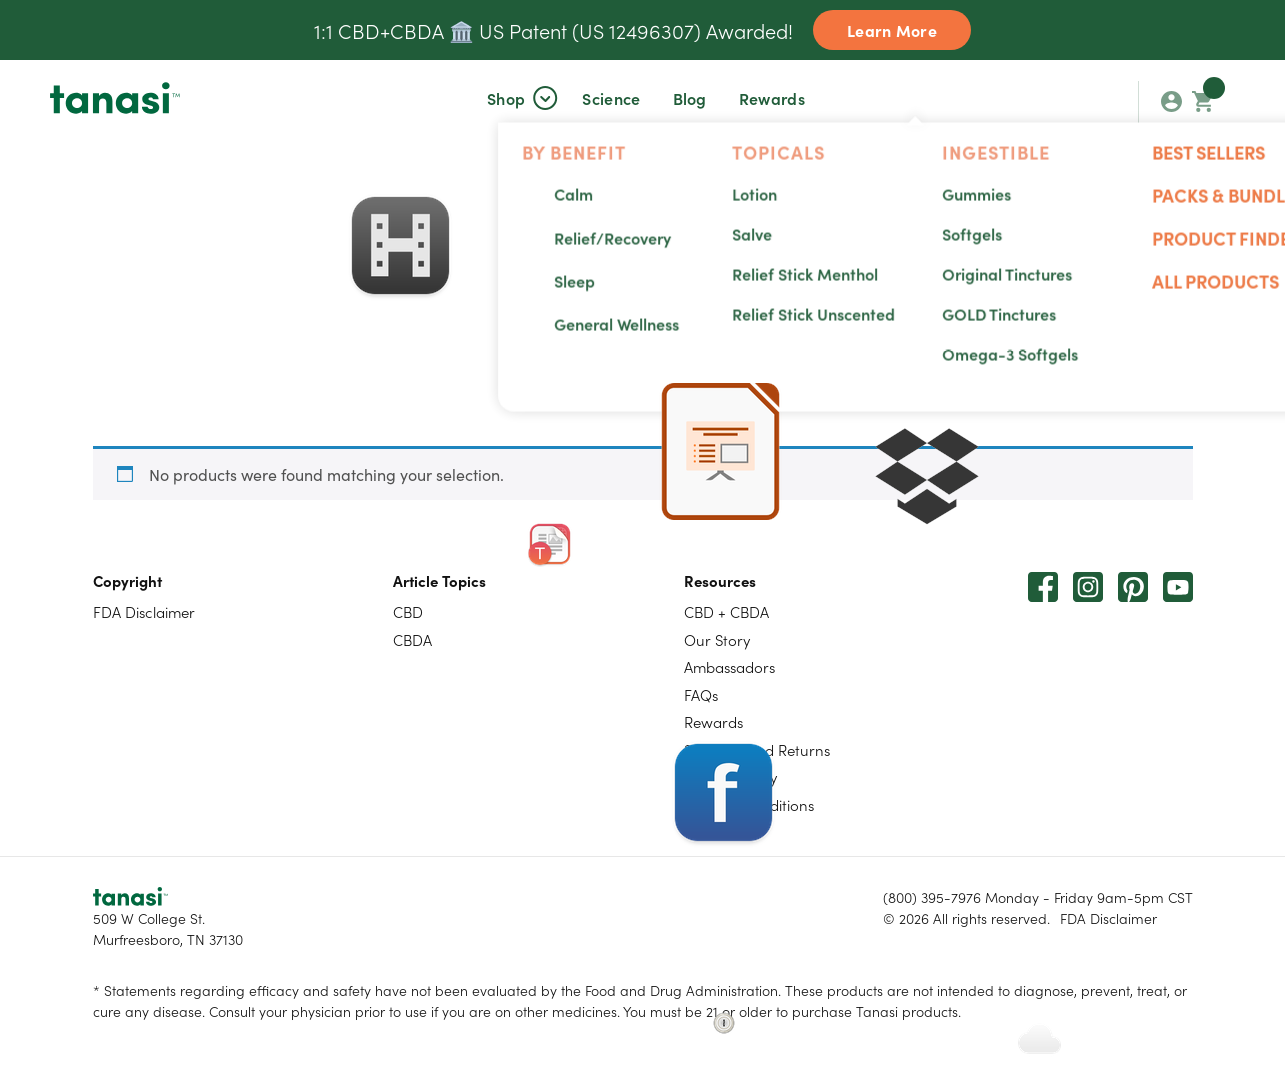 This screenshot has height=1072, width=1285. I want to click on open Dropbox cloud storage, so click(927, 480).